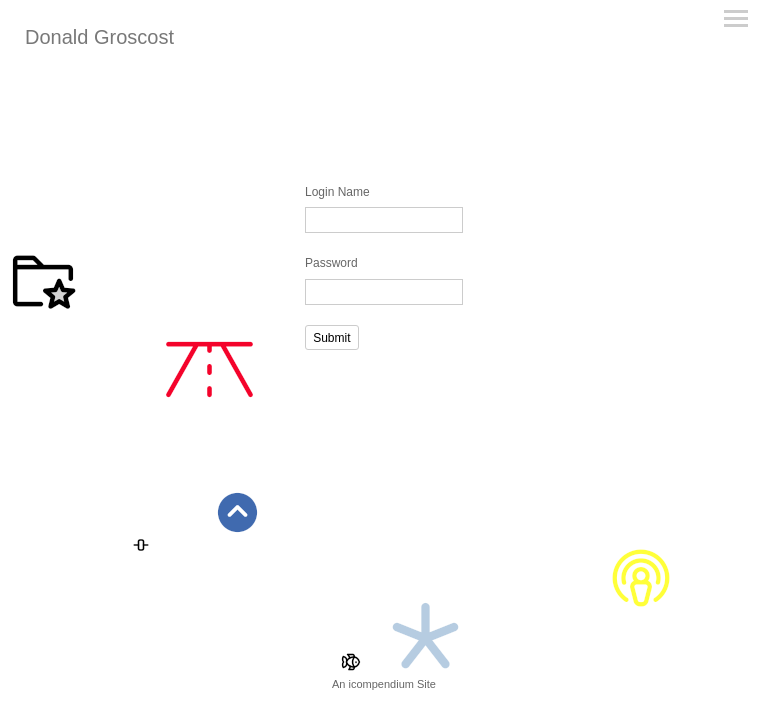 The image size is (768, 720). Describe the element at coordinates (209, 369) in the screenshot. I see `view directions or navigation route` at that location.